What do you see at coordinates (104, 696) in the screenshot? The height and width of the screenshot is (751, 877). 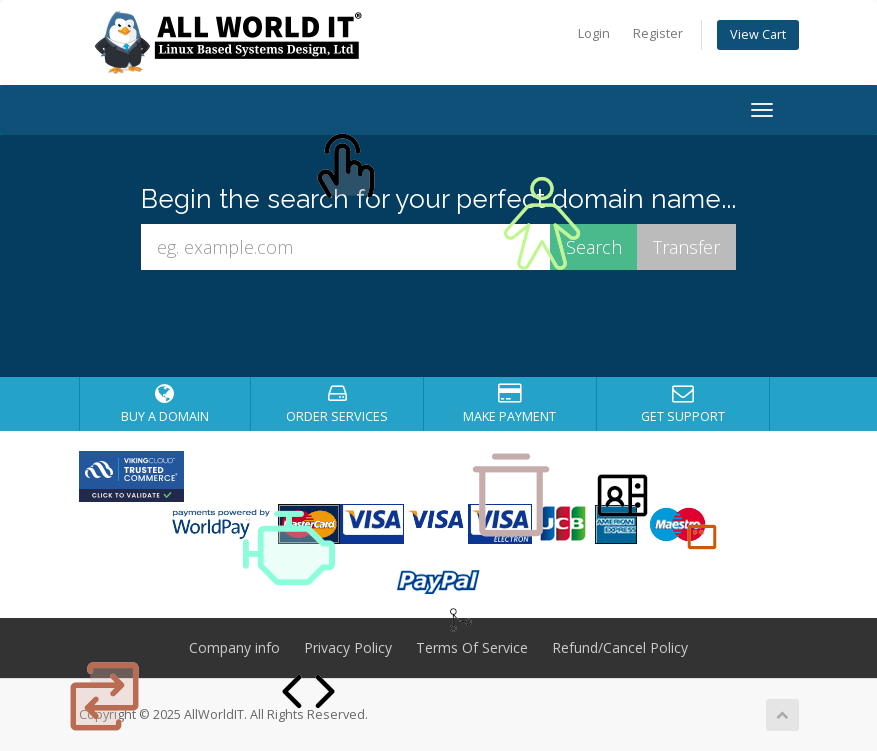 I see `swap or exchange items` at bounding box center [104, 696].